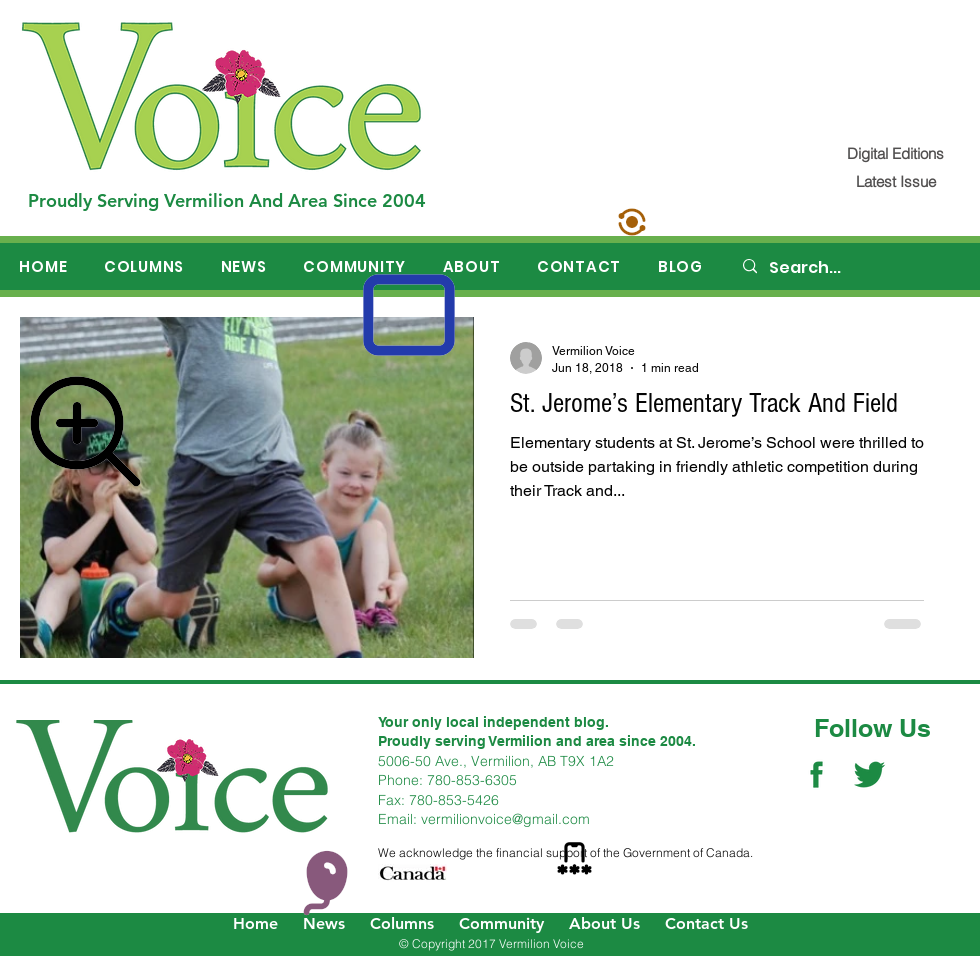 The image size is (980, 958). Describe the element at coordinates (574, 857) in the screenshot. I see `enter password on mobile device` at that location.